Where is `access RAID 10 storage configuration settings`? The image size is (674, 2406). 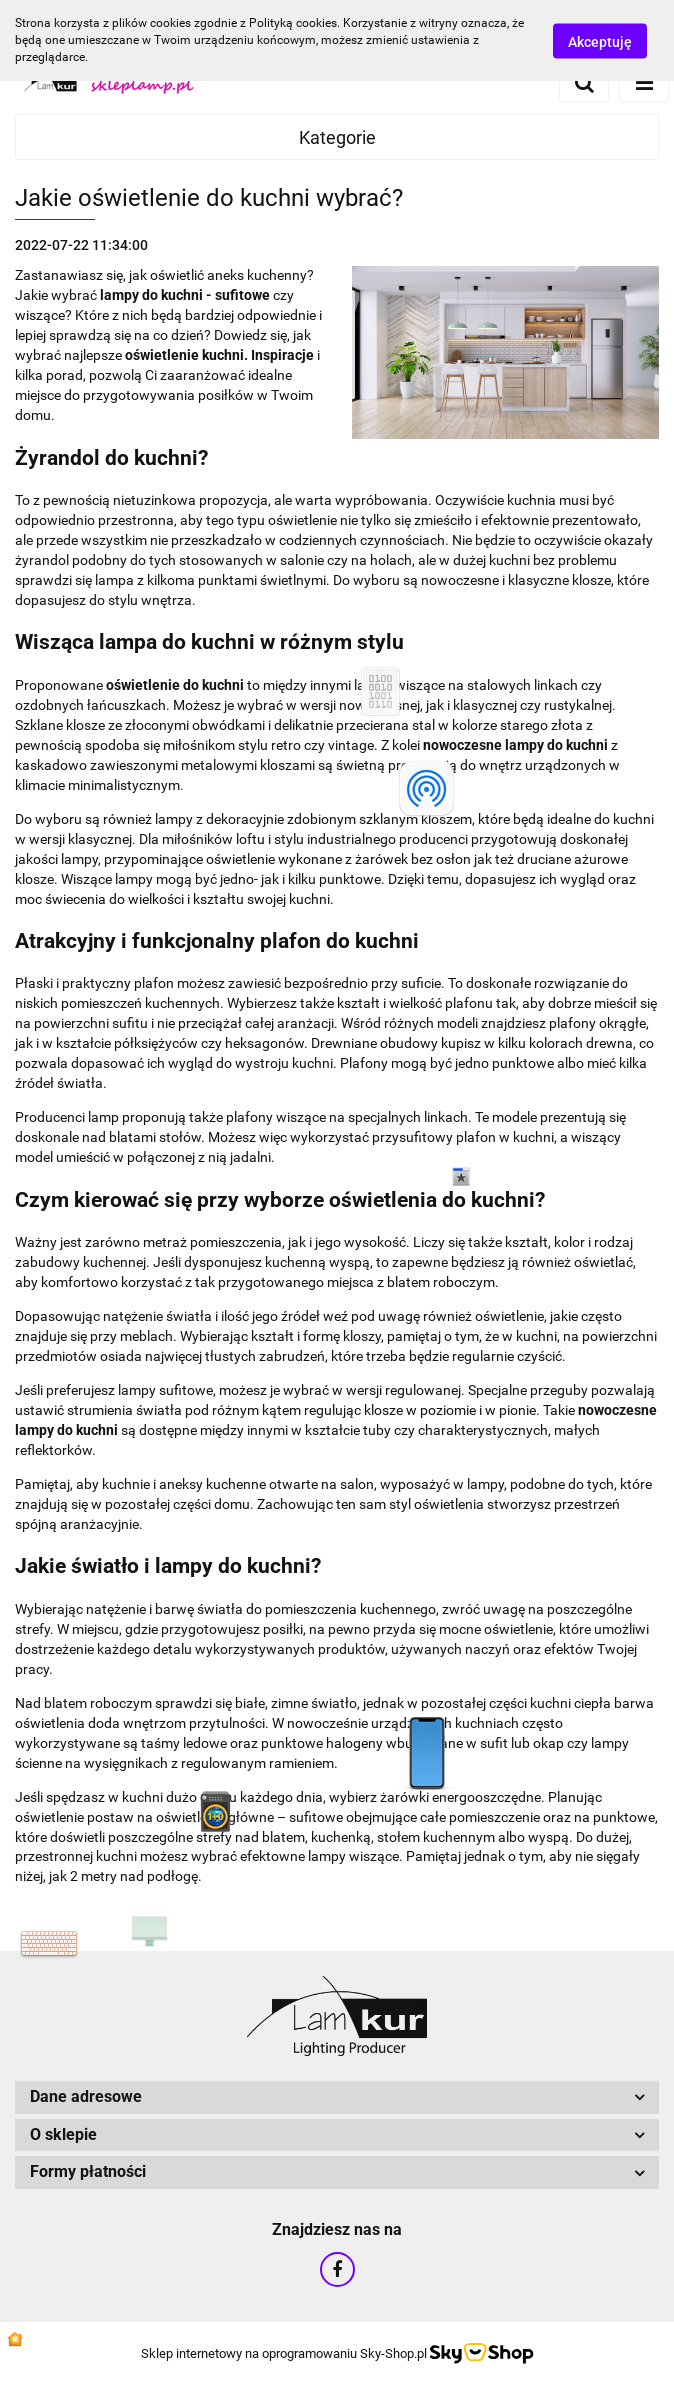 access RAID 10 storage configuration settings is located at coordinates (215, 1811).